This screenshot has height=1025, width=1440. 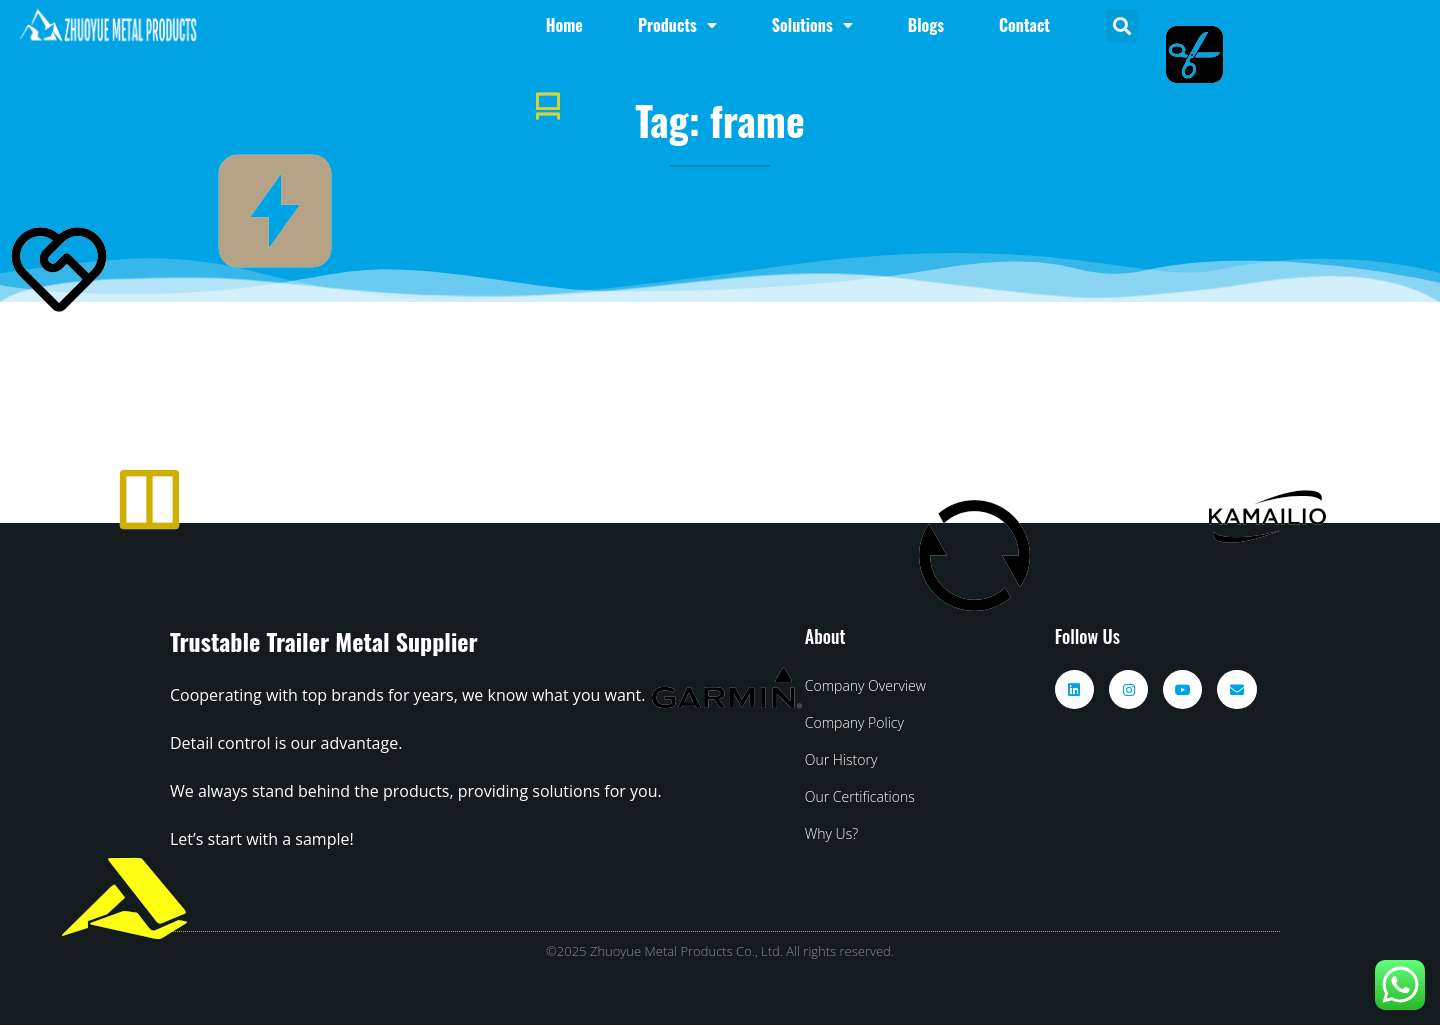 What do you see at coordinates (124, 898) in the screenshot?
I see `accusoft company logo` at bounding box center [124, 898].